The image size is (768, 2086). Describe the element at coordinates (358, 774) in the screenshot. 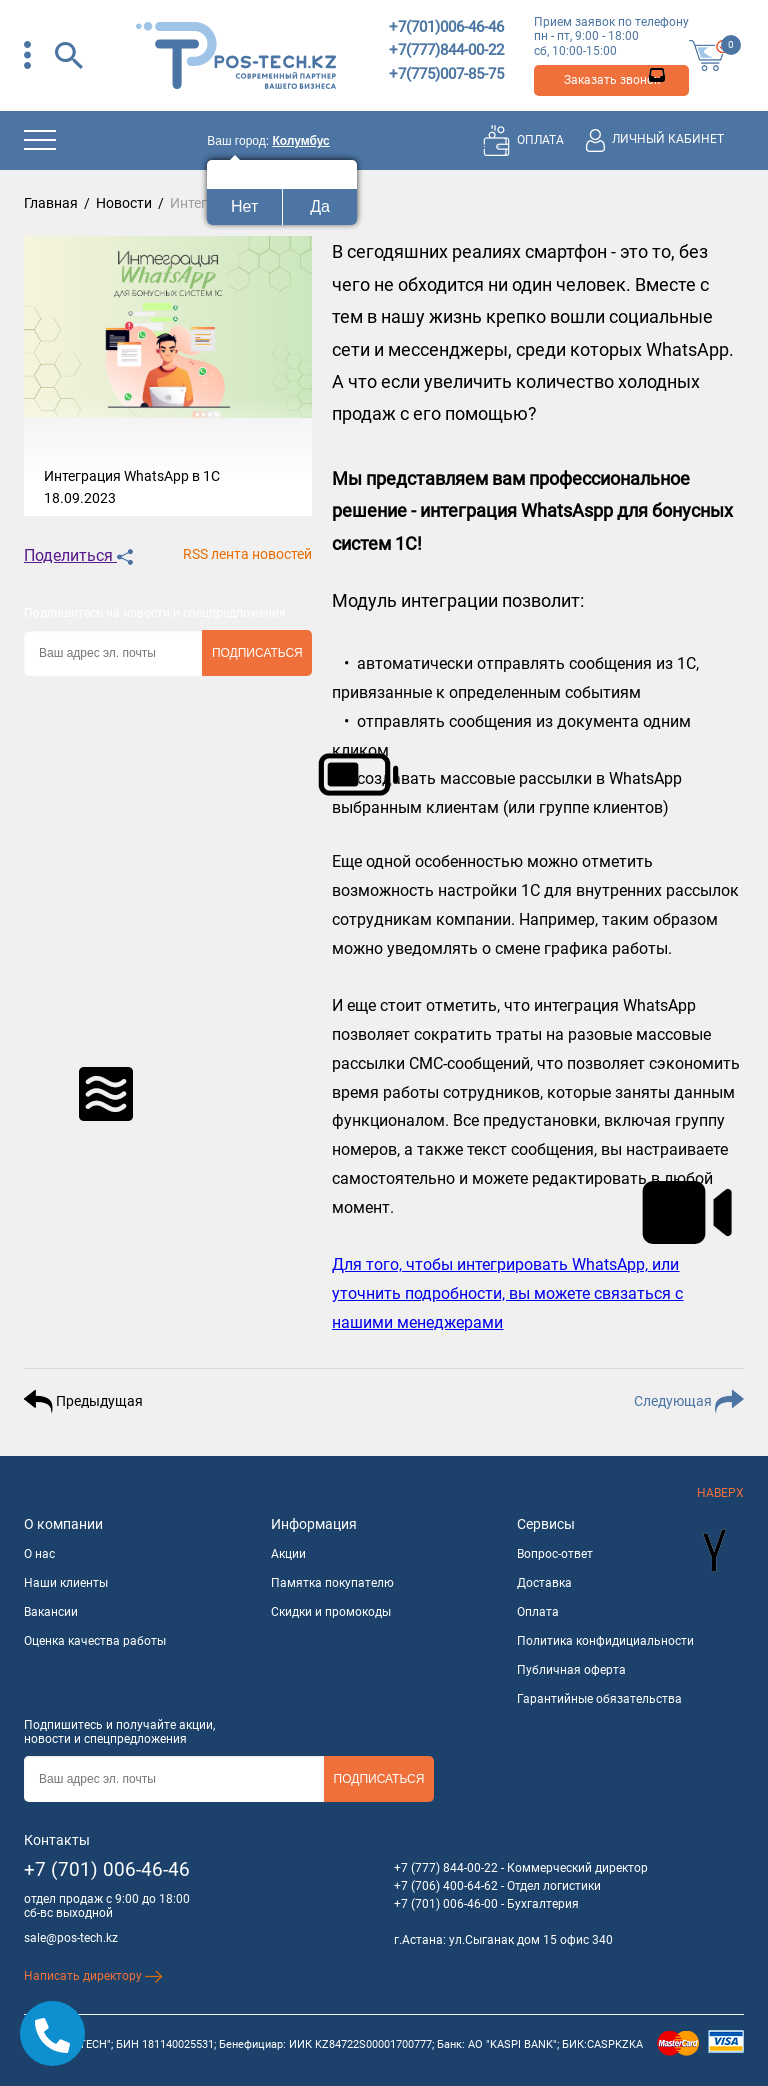

I see `indicates battery at 50% charge level` at that location.